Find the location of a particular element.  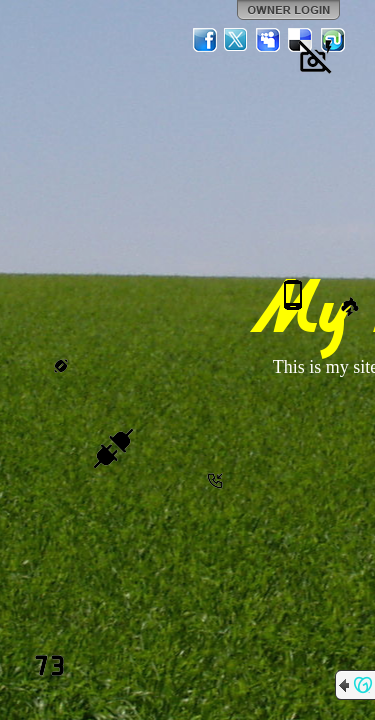

displays the number 73 as a label or counter is located at coordinates (49, 665).